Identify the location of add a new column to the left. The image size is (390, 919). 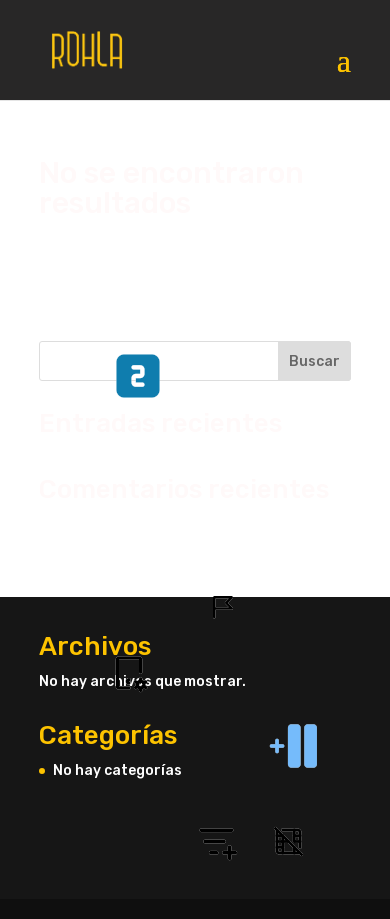
(297, 746).